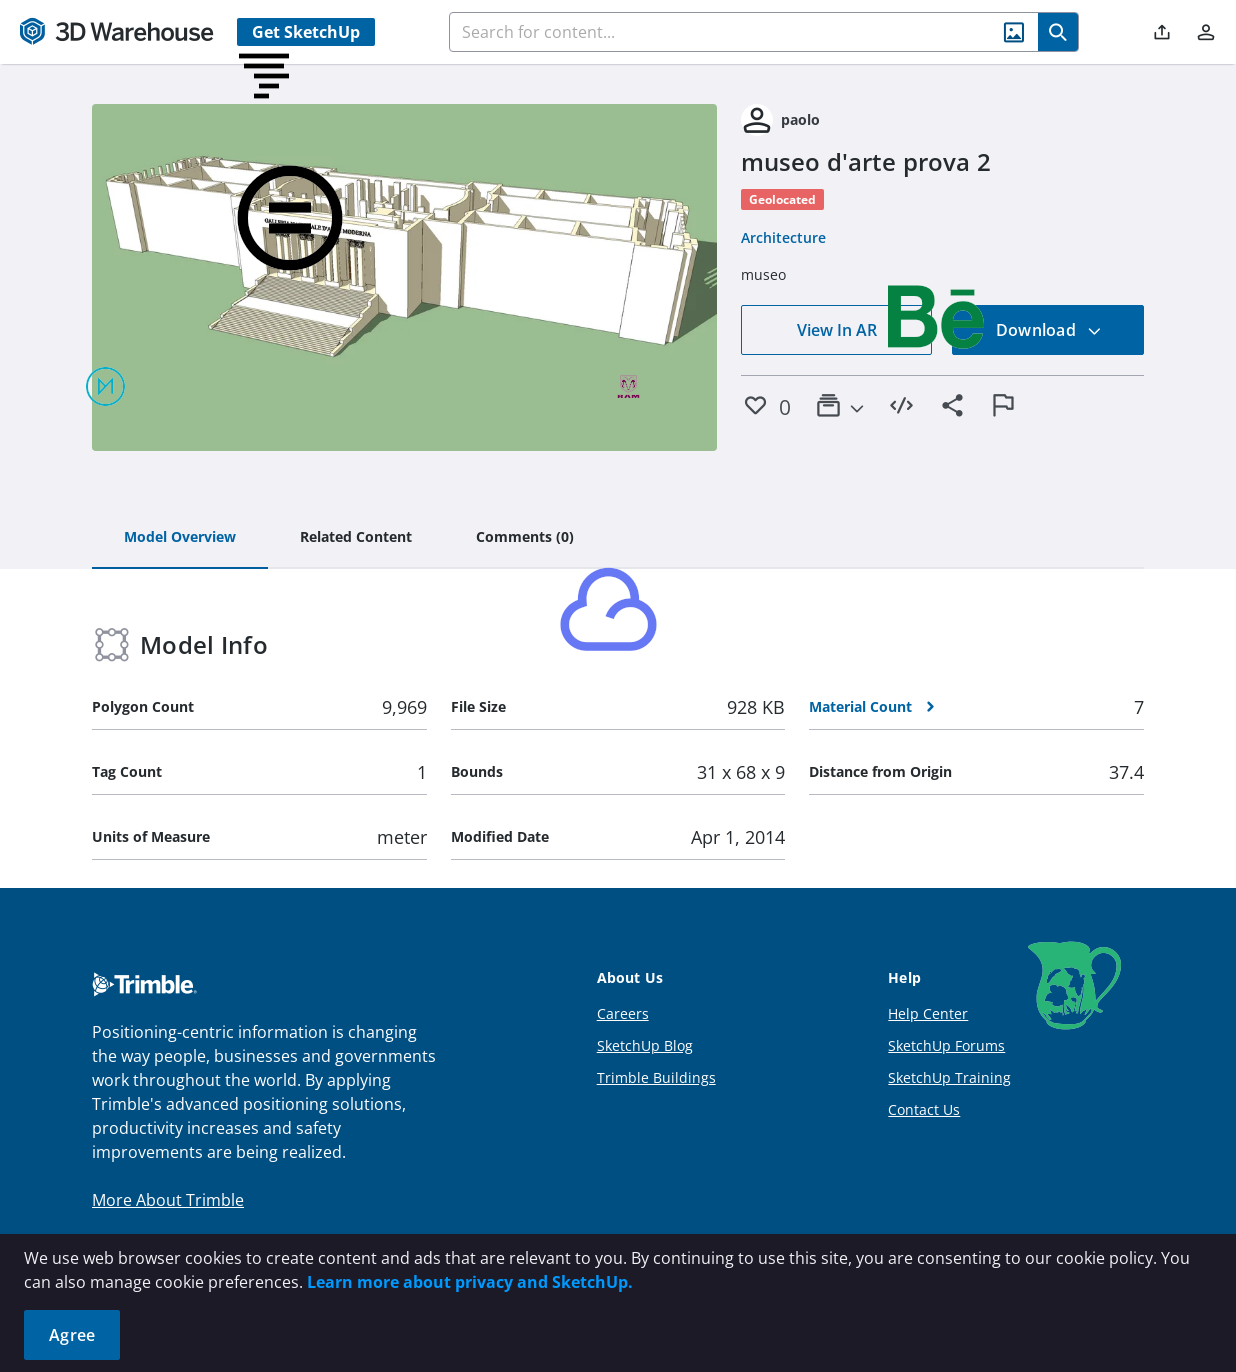 This screenshot has width=1236, height=1372. What do you see at coordinates (1074, 985) in the screenshot?
I see `charles web debugging proxy application` at bounding box center [1074, 985].